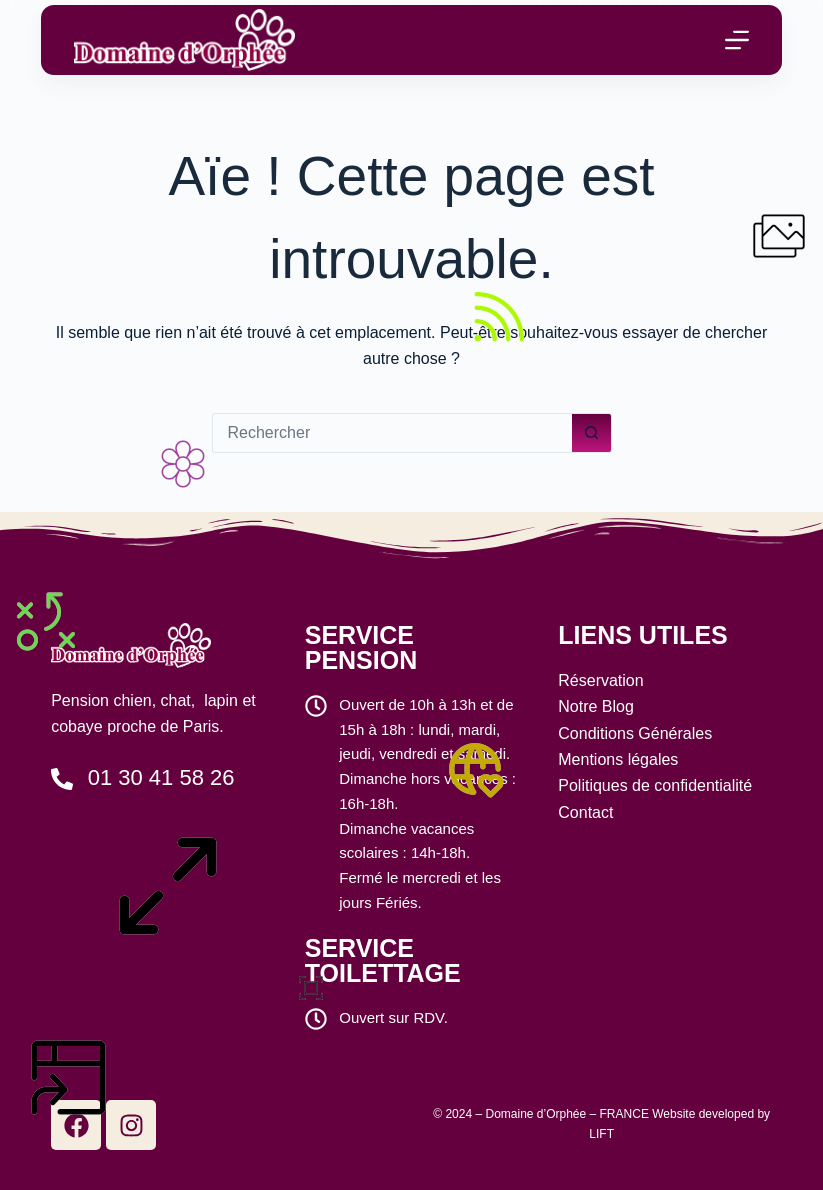 This screenshot has width=823, height=1190. Describe the element at coordinates (168, 886) in the screenshot. I see `expand to fullscreen mode` at that location.